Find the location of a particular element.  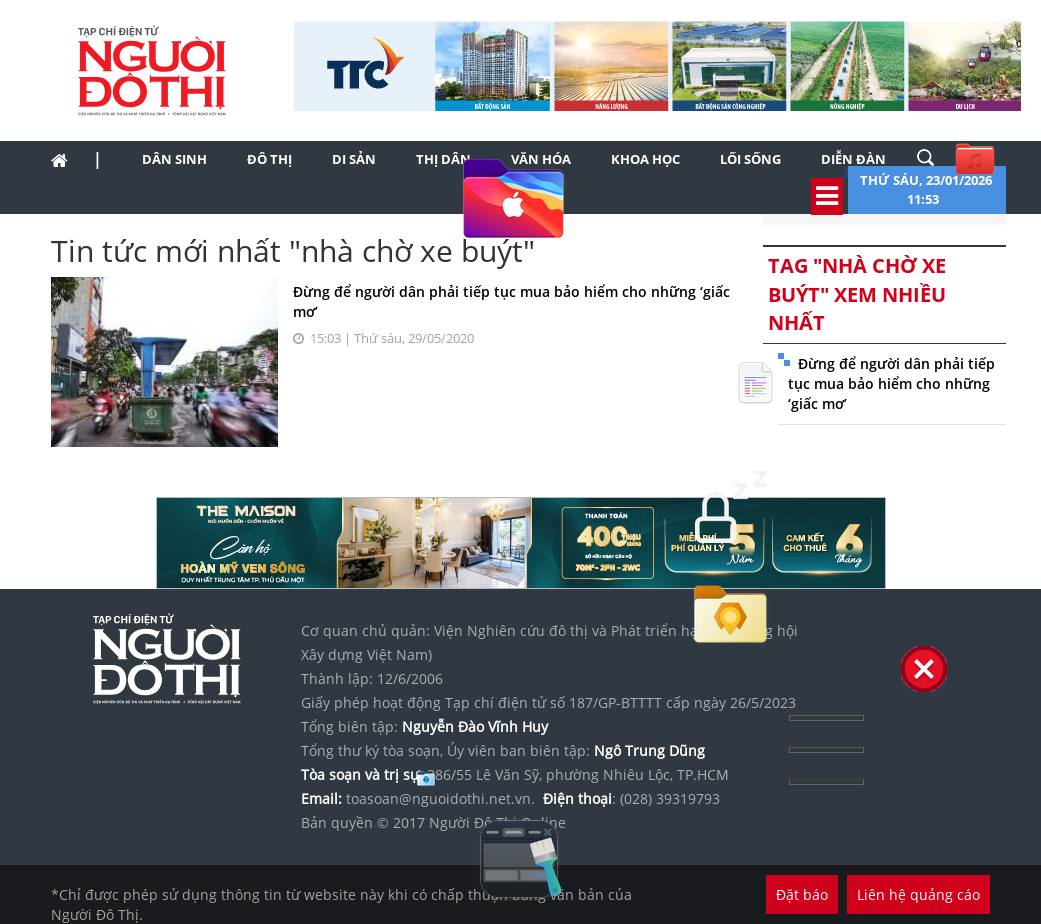

folder containing microsoft authenticator app data is located at coordinates (426, 779).